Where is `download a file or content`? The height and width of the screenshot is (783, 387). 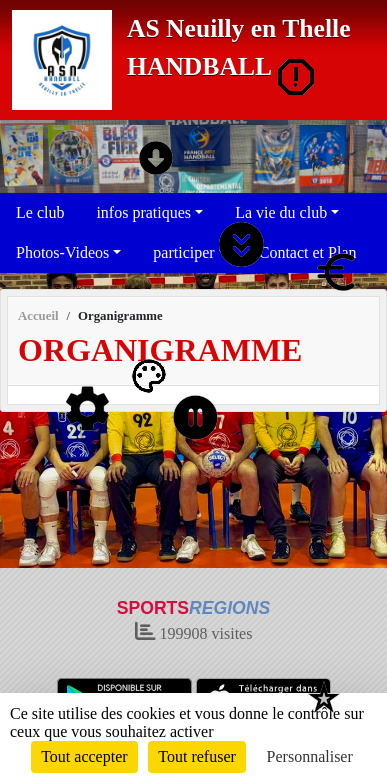 download a file or content is located at coordinates (156, 158).